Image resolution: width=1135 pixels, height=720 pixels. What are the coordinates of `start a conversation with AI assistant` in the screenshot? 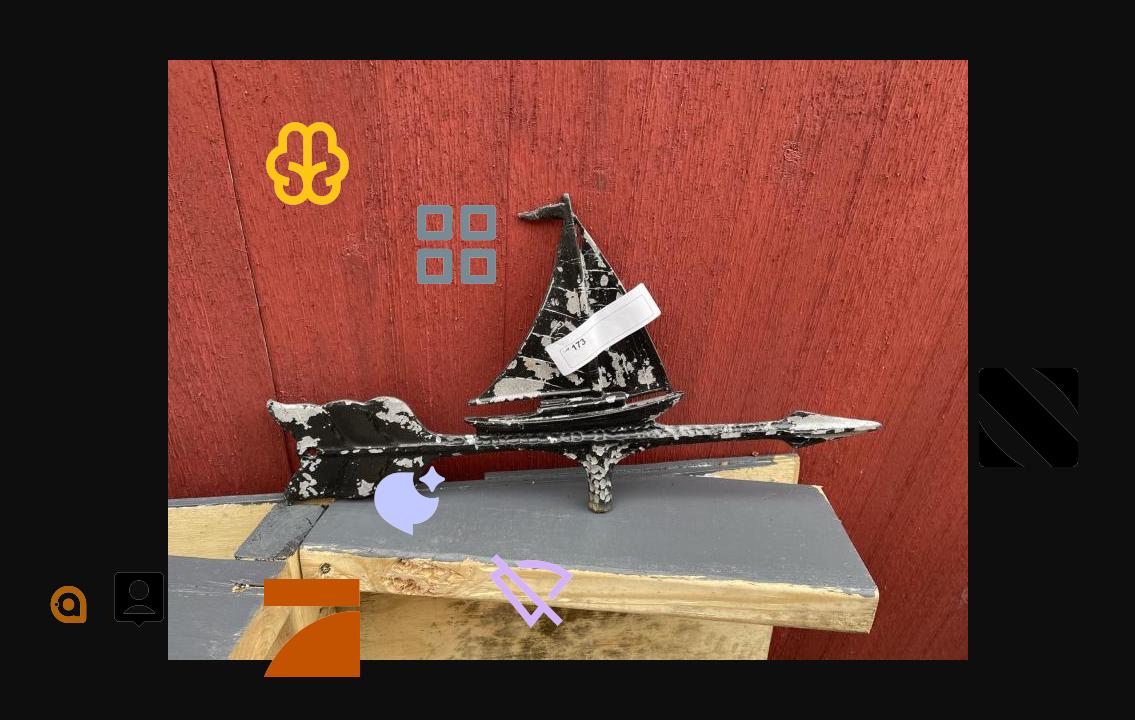 It's located at (406, 501).